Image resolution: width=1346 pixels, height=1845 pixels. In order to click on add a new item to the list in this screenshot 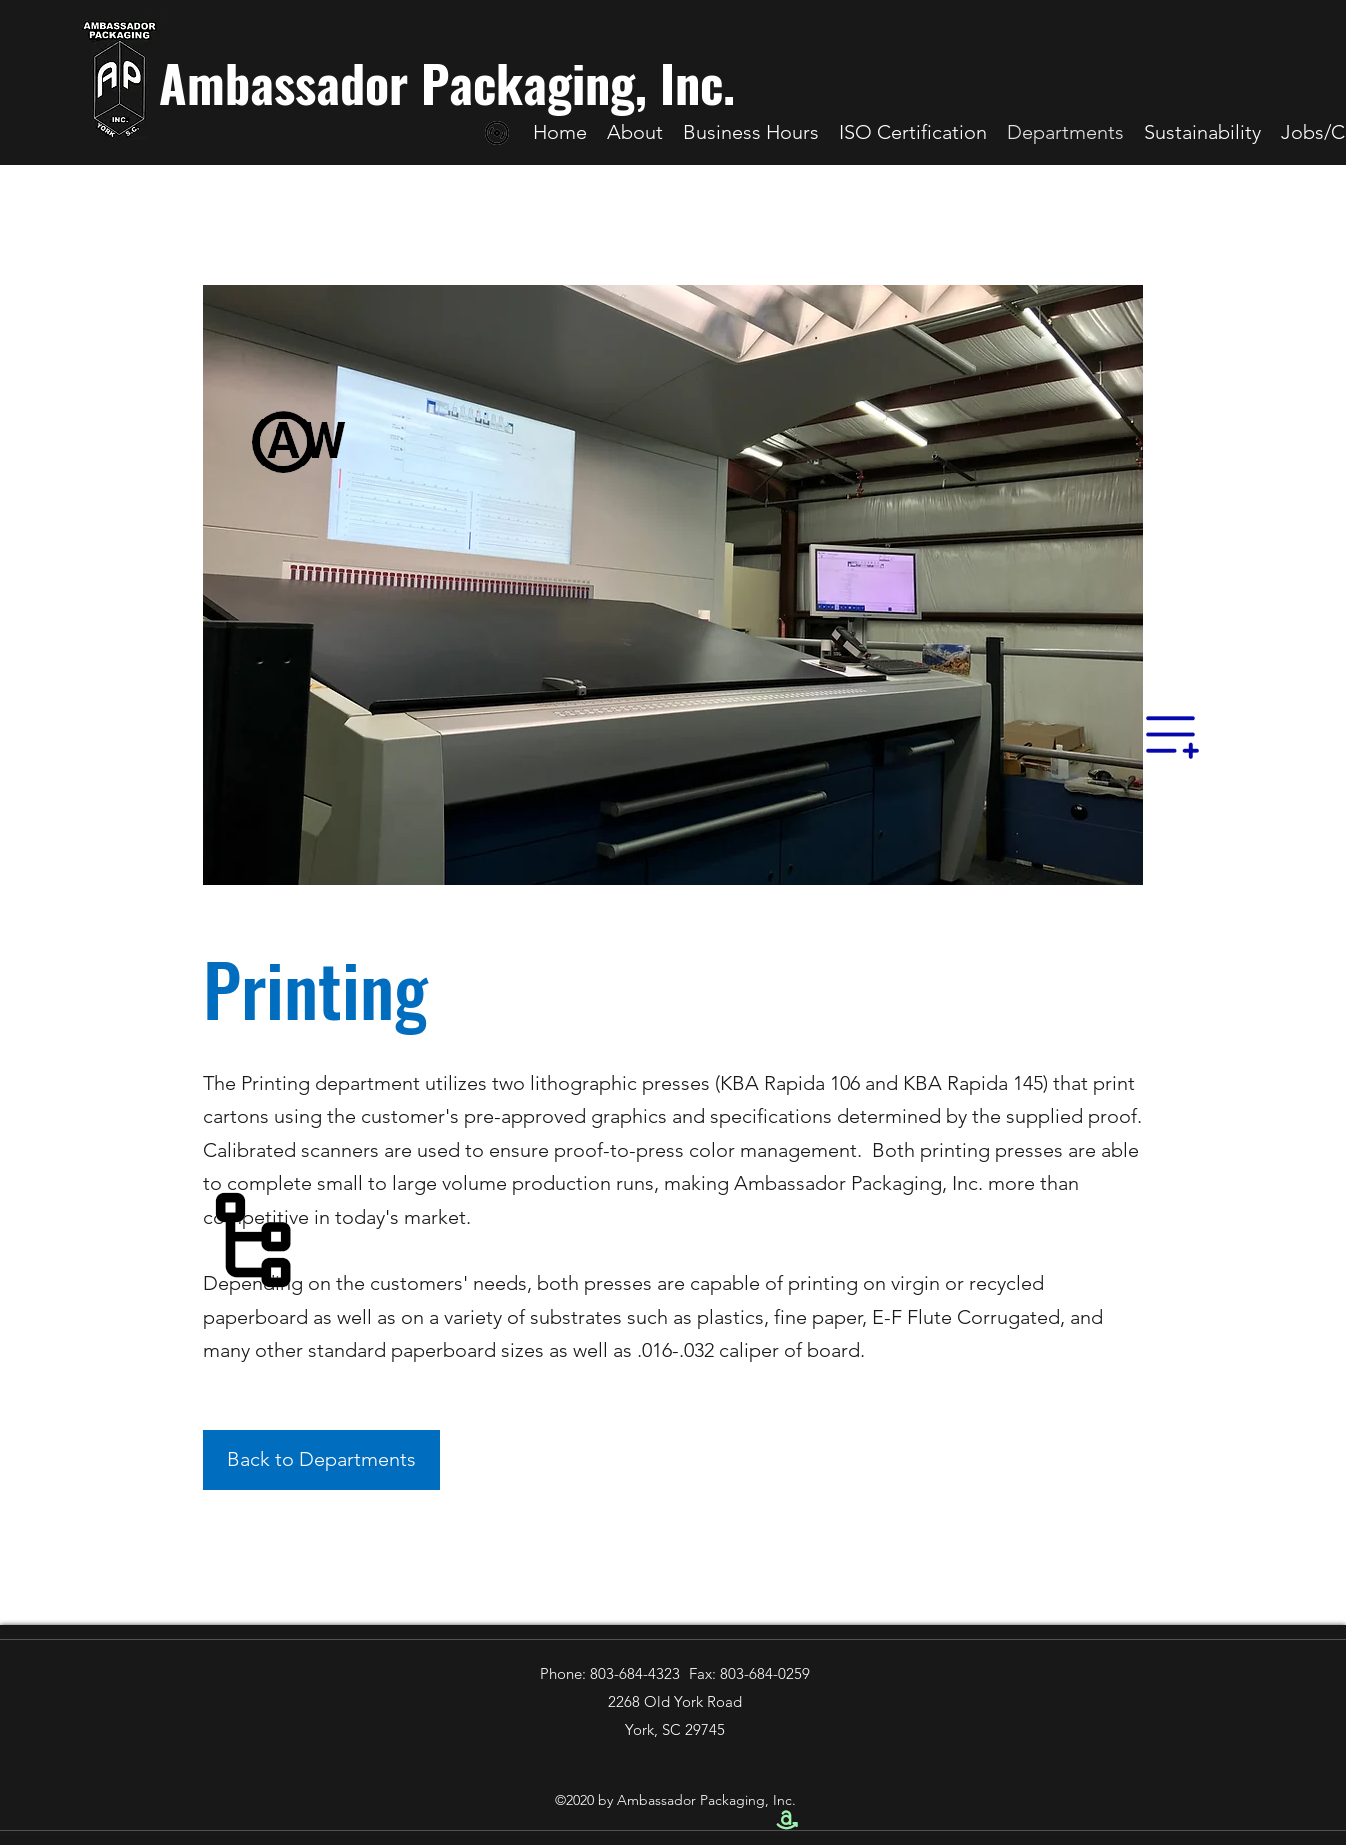, I will do `click(1170, 734)`.